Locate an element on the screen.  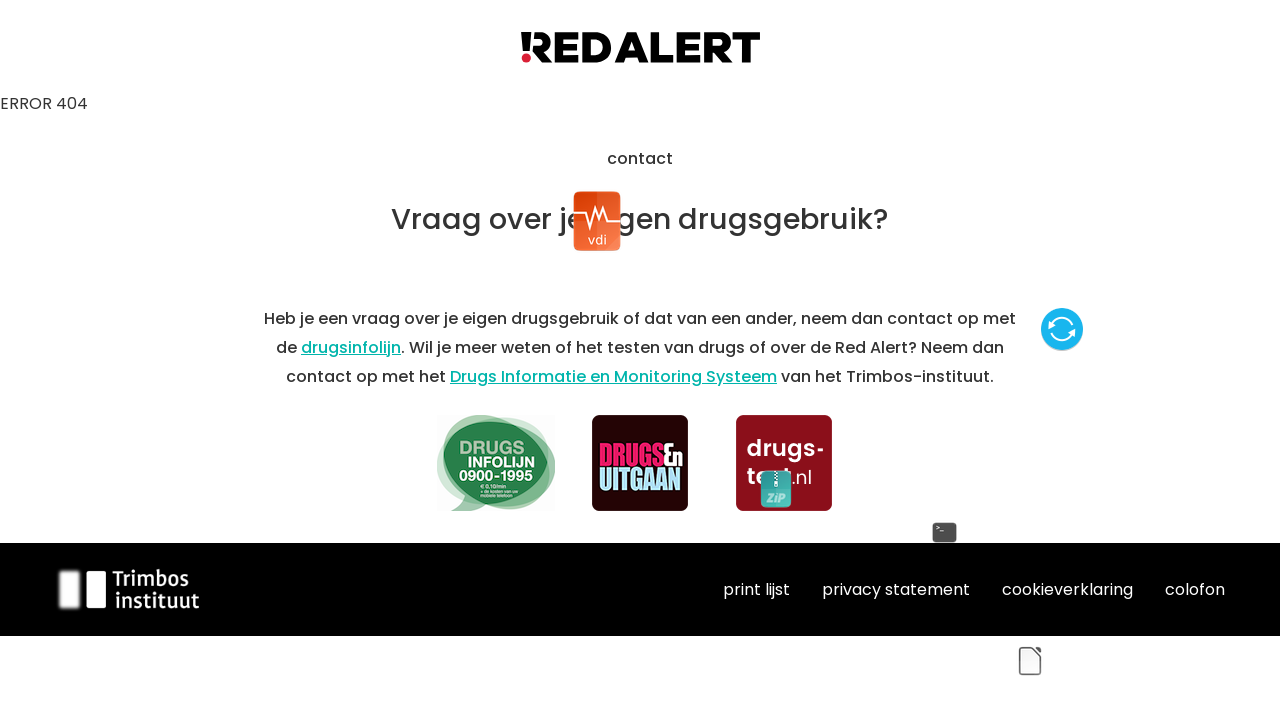
virtualbox virtual disk image file is located at coordinates (597, 221).